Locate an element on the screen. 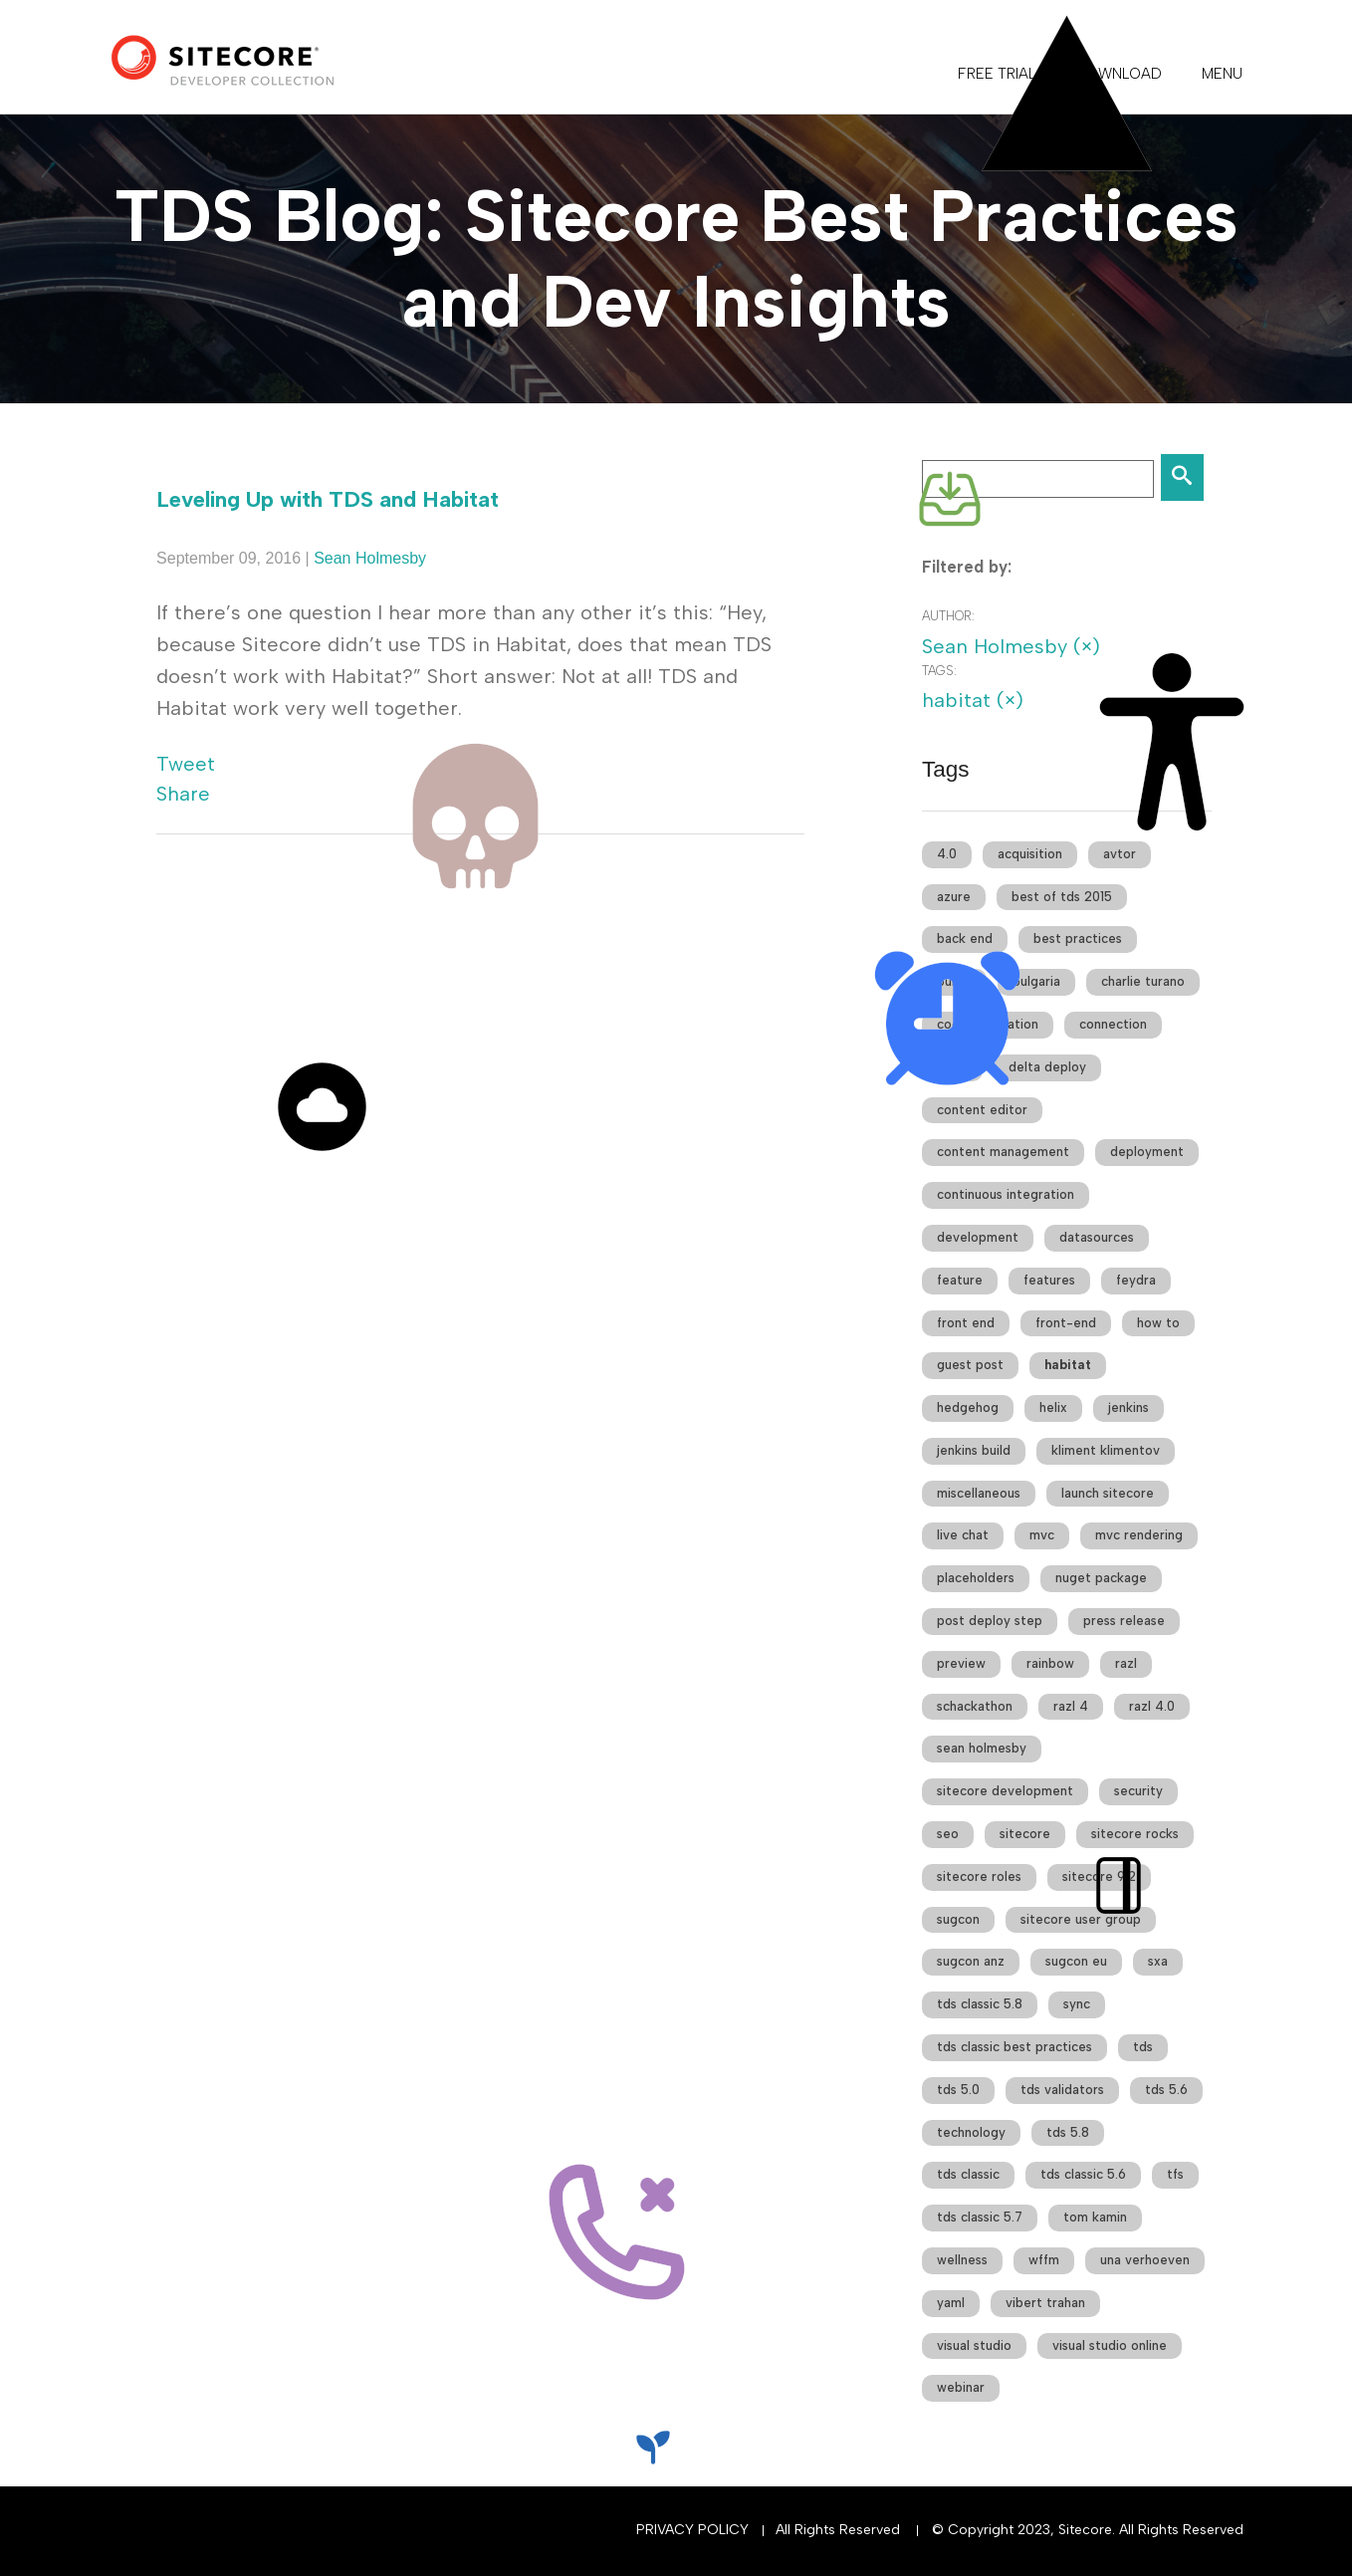 Image resolution: width=1352 pixels, height=2576 pixels. indicates danger or hazardous content is located at coordinates (475, 816).